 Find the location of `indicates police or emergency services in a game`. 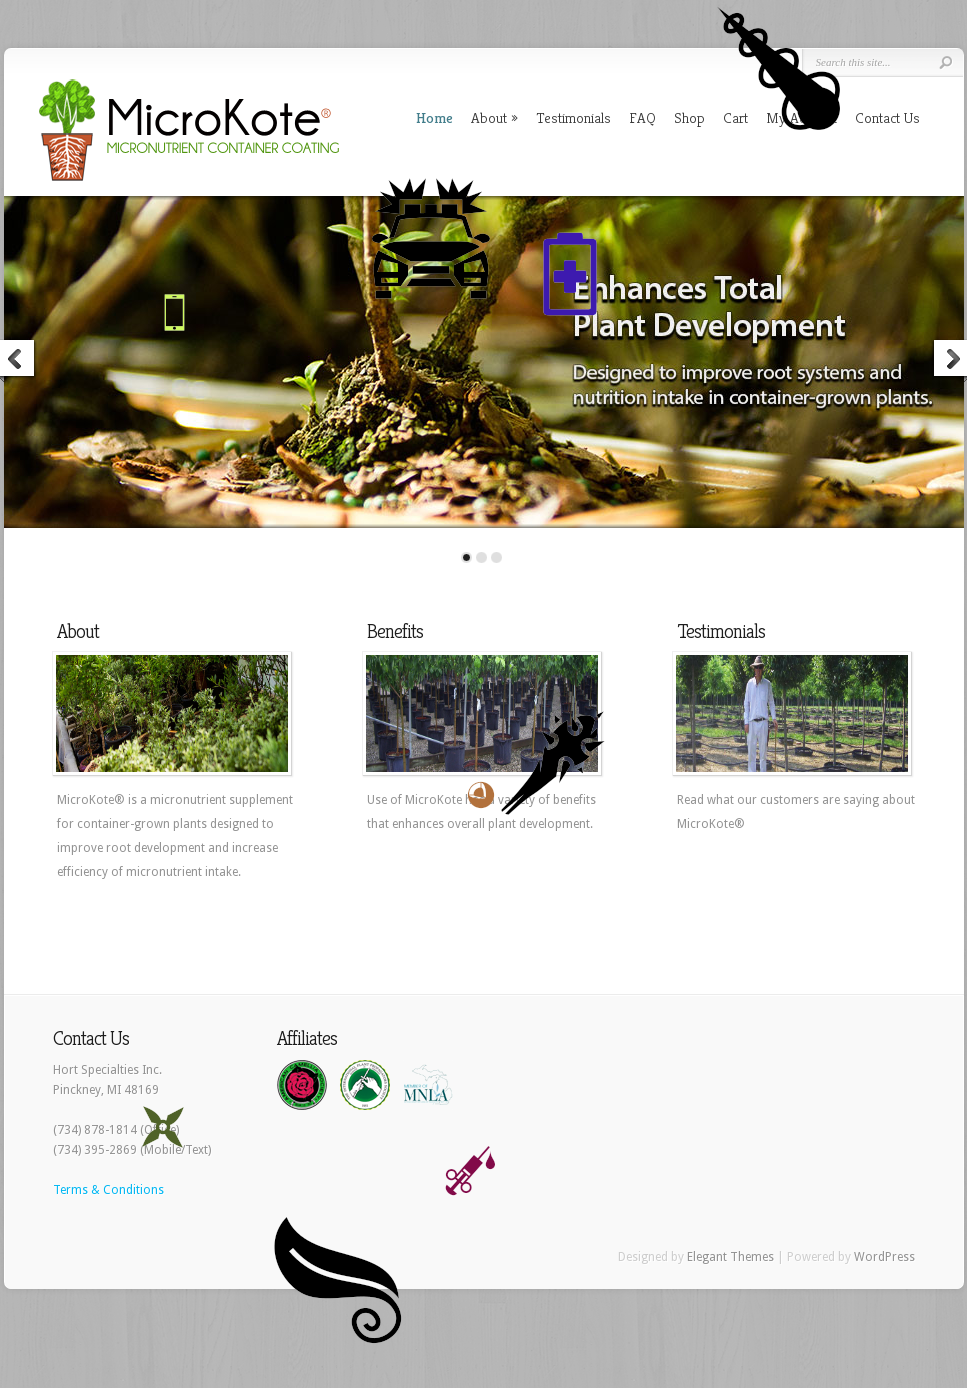

indicates police or emergency services in a game is located at coordinates (431, 239).